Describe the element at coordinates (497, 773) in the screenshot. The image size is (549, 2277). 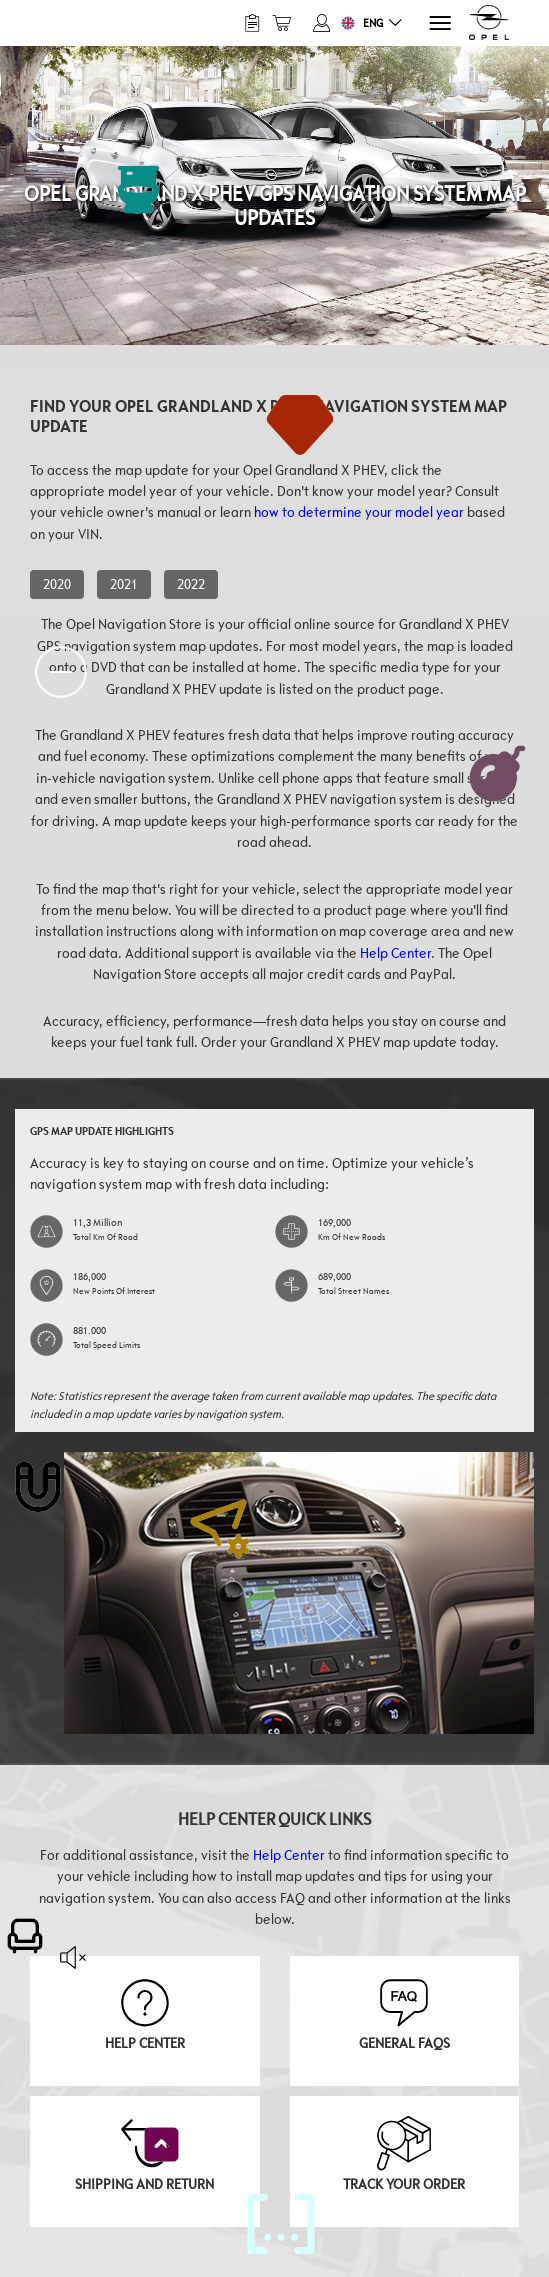
I see `delete all data or perform destructive action` at that location.